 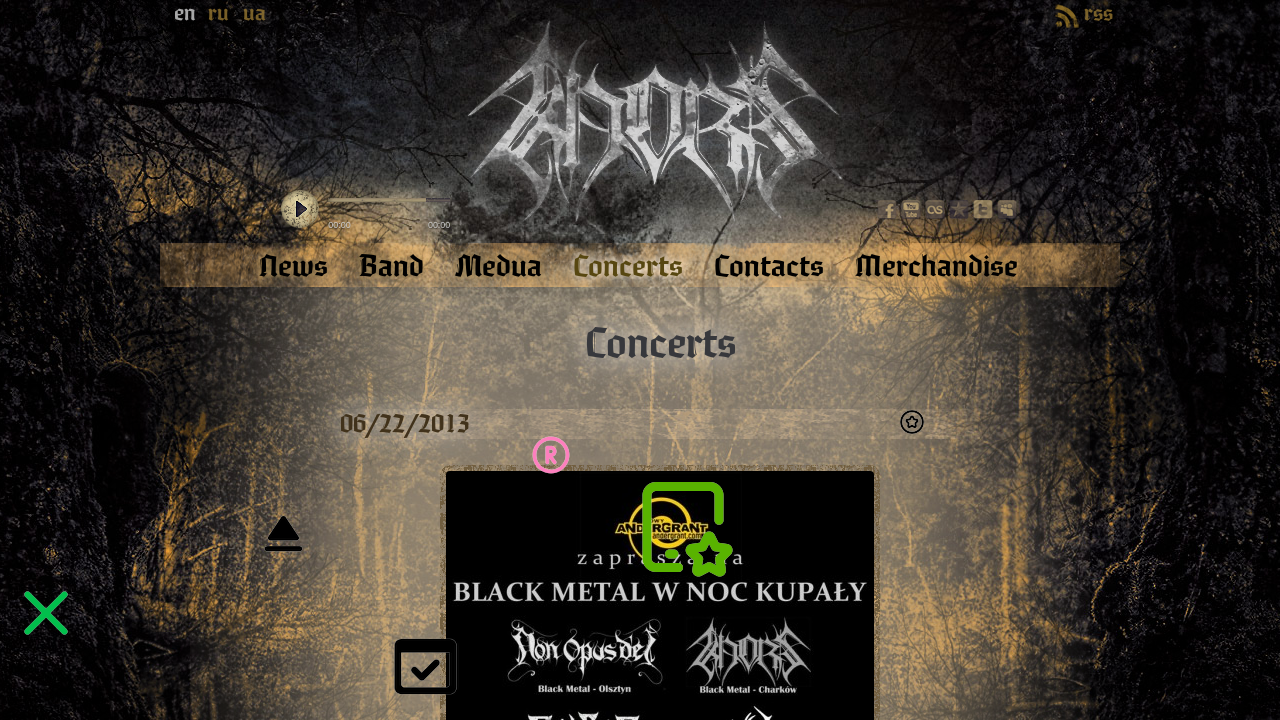 What do you see at coordinates (425, 666) in the screenshot?
I see `domain verification complete` at bounding box center [425, 666].